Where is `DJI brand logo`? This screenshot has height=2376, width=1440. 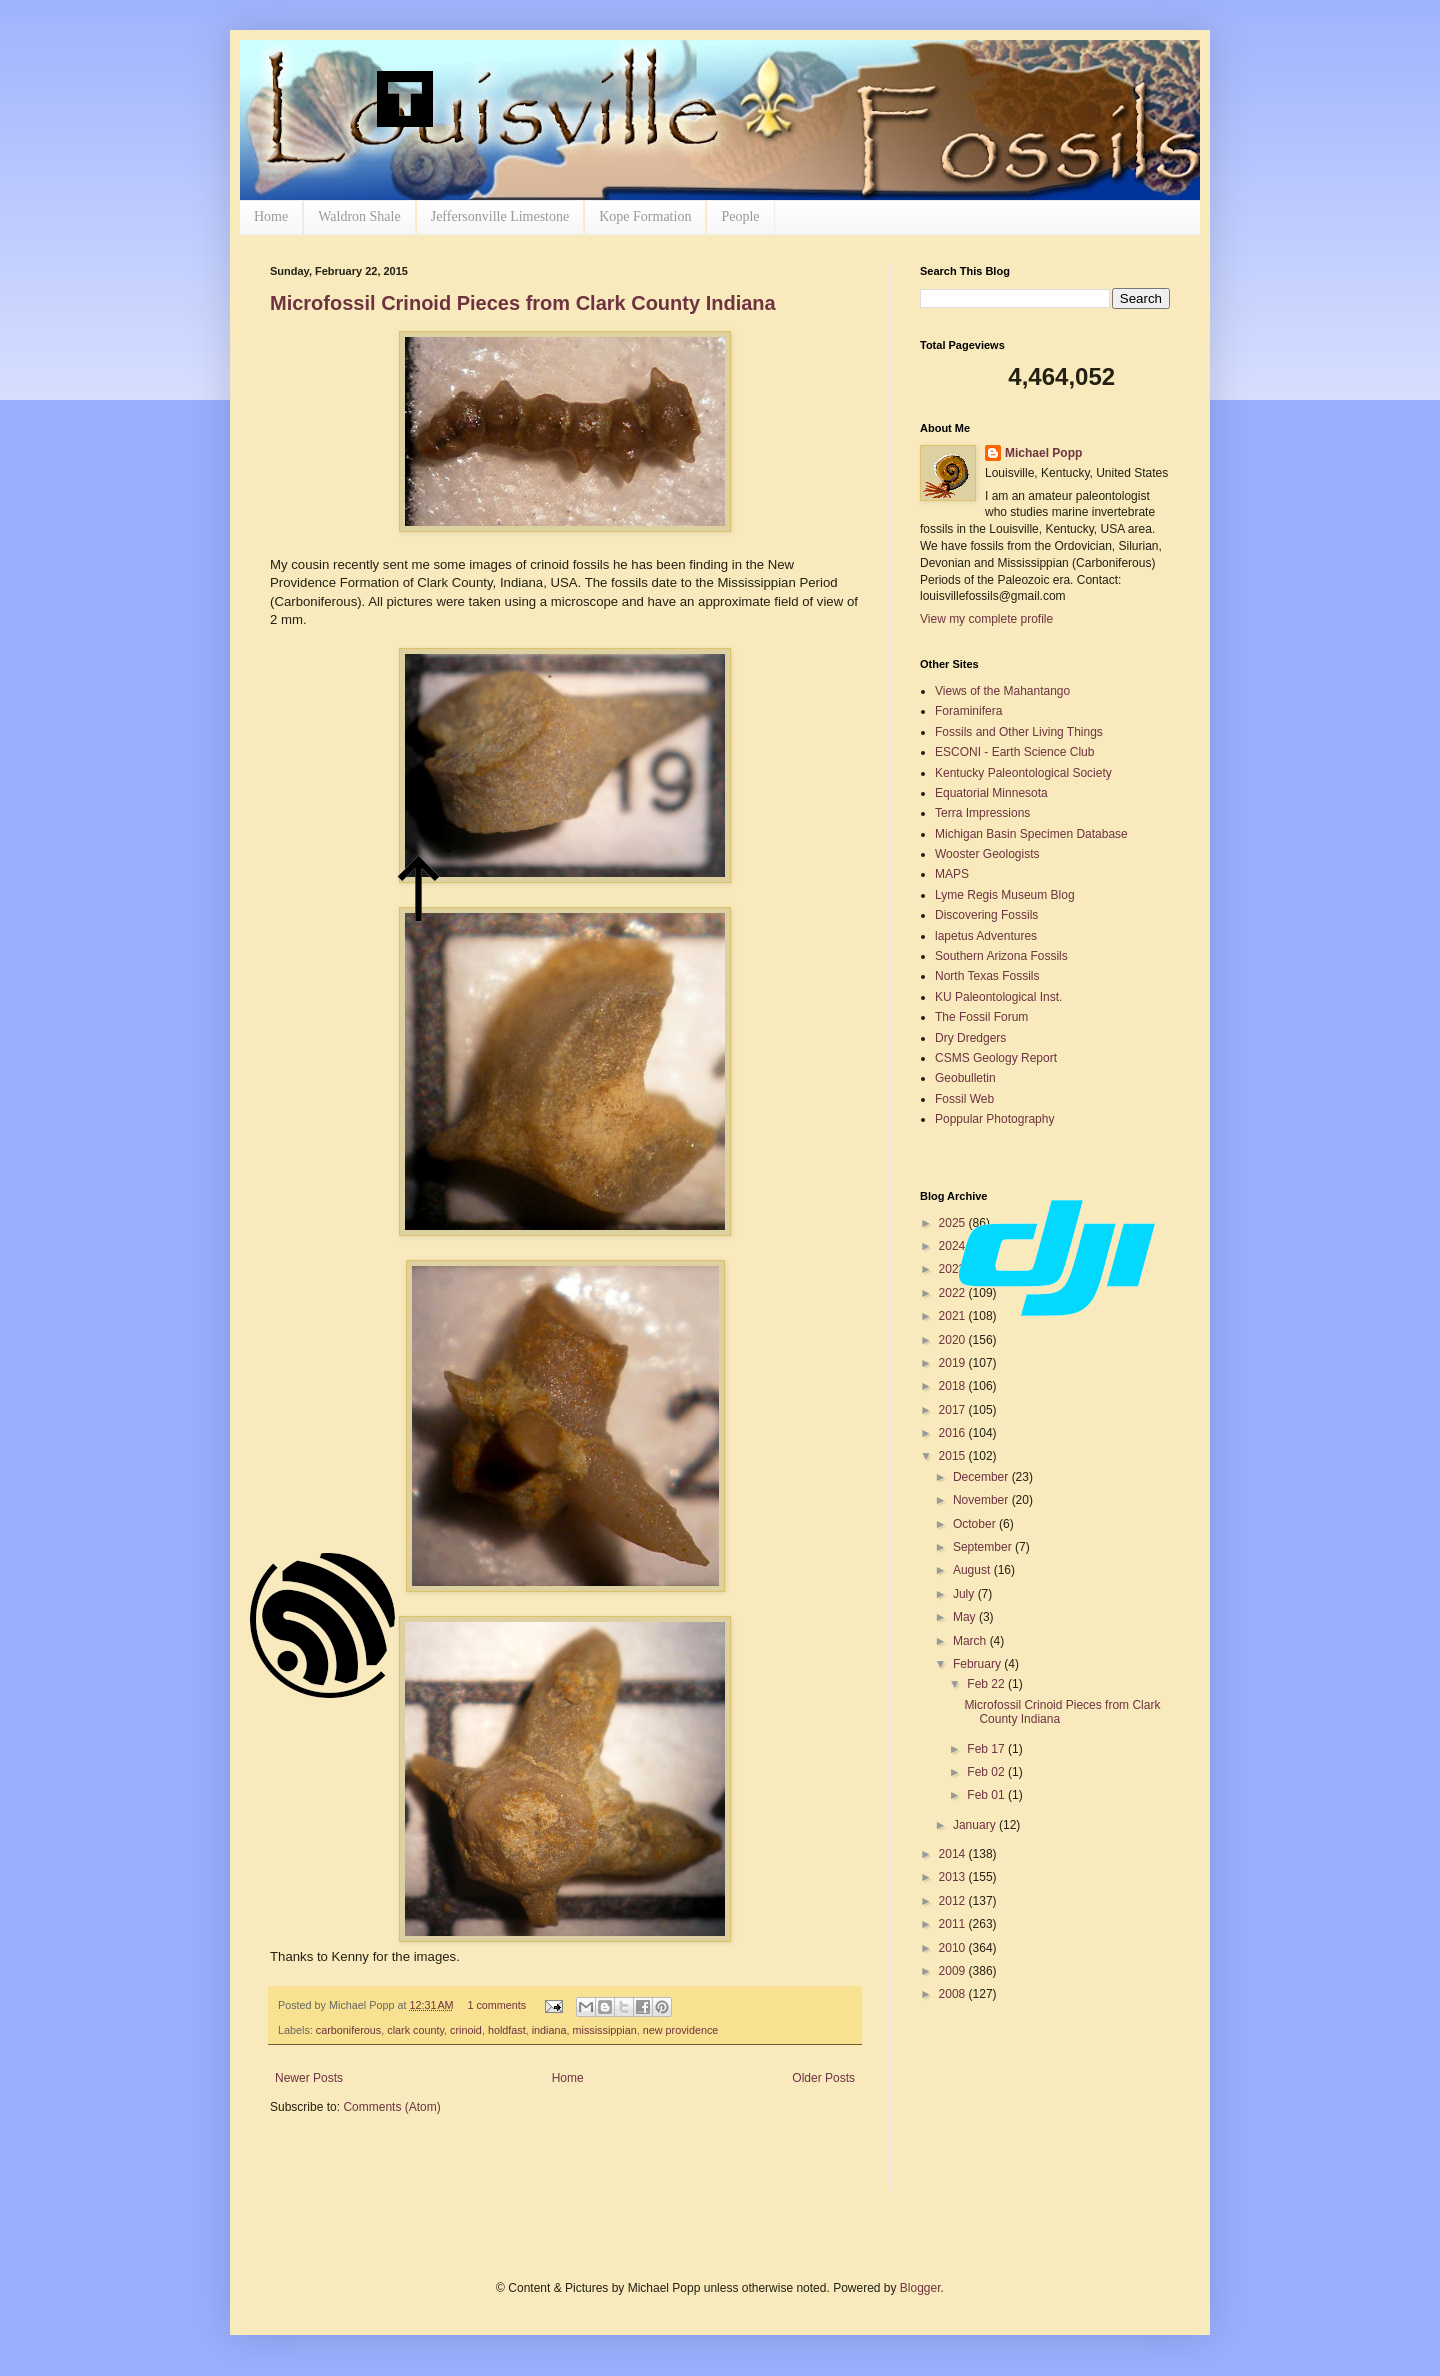
DJI brand logo is located at coordinates (1057, 1258).